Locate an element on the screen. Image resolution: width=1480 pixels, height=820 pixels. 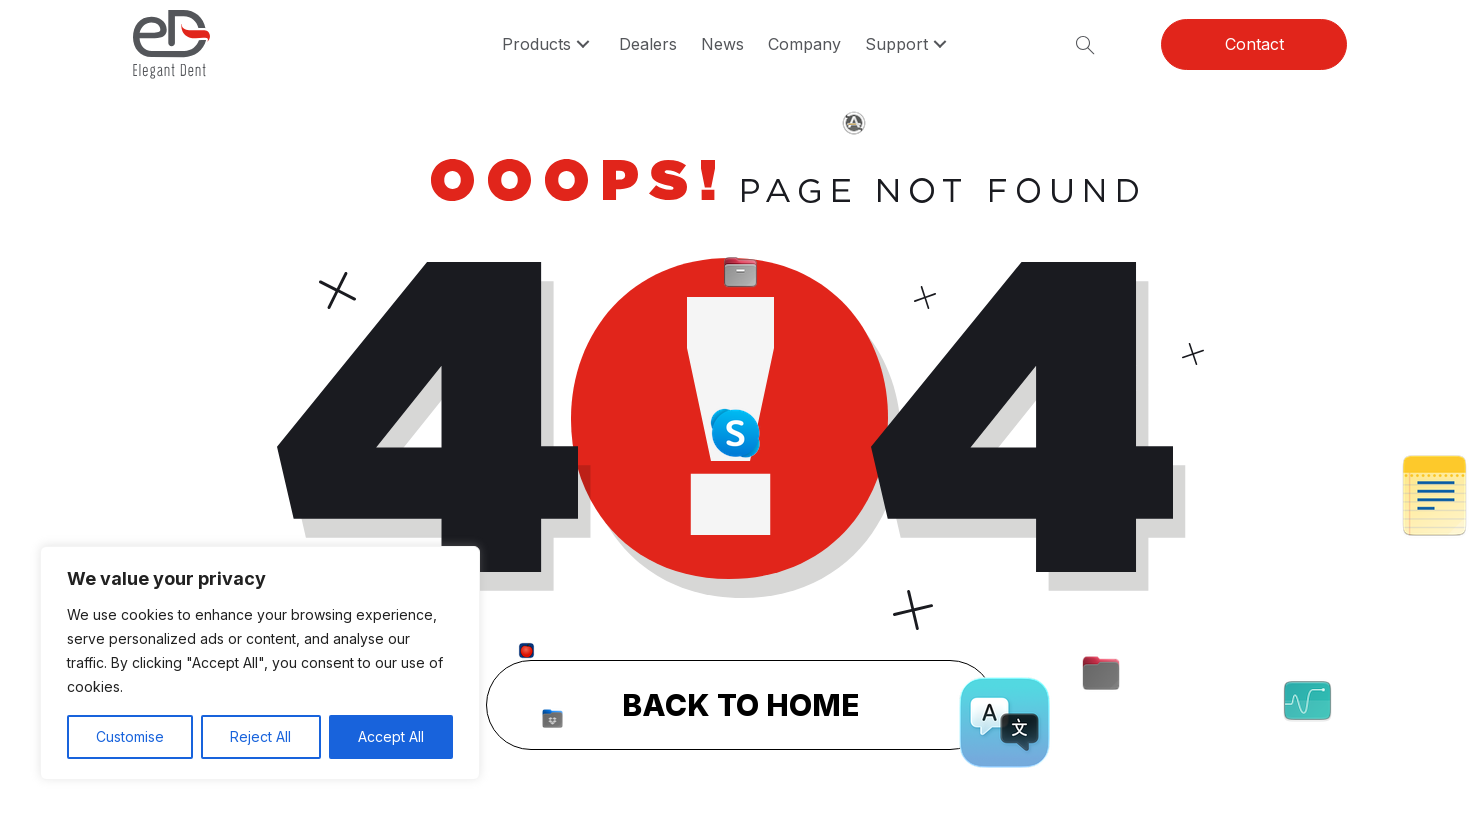
open the translate app is located at coordinates (1004, 722).